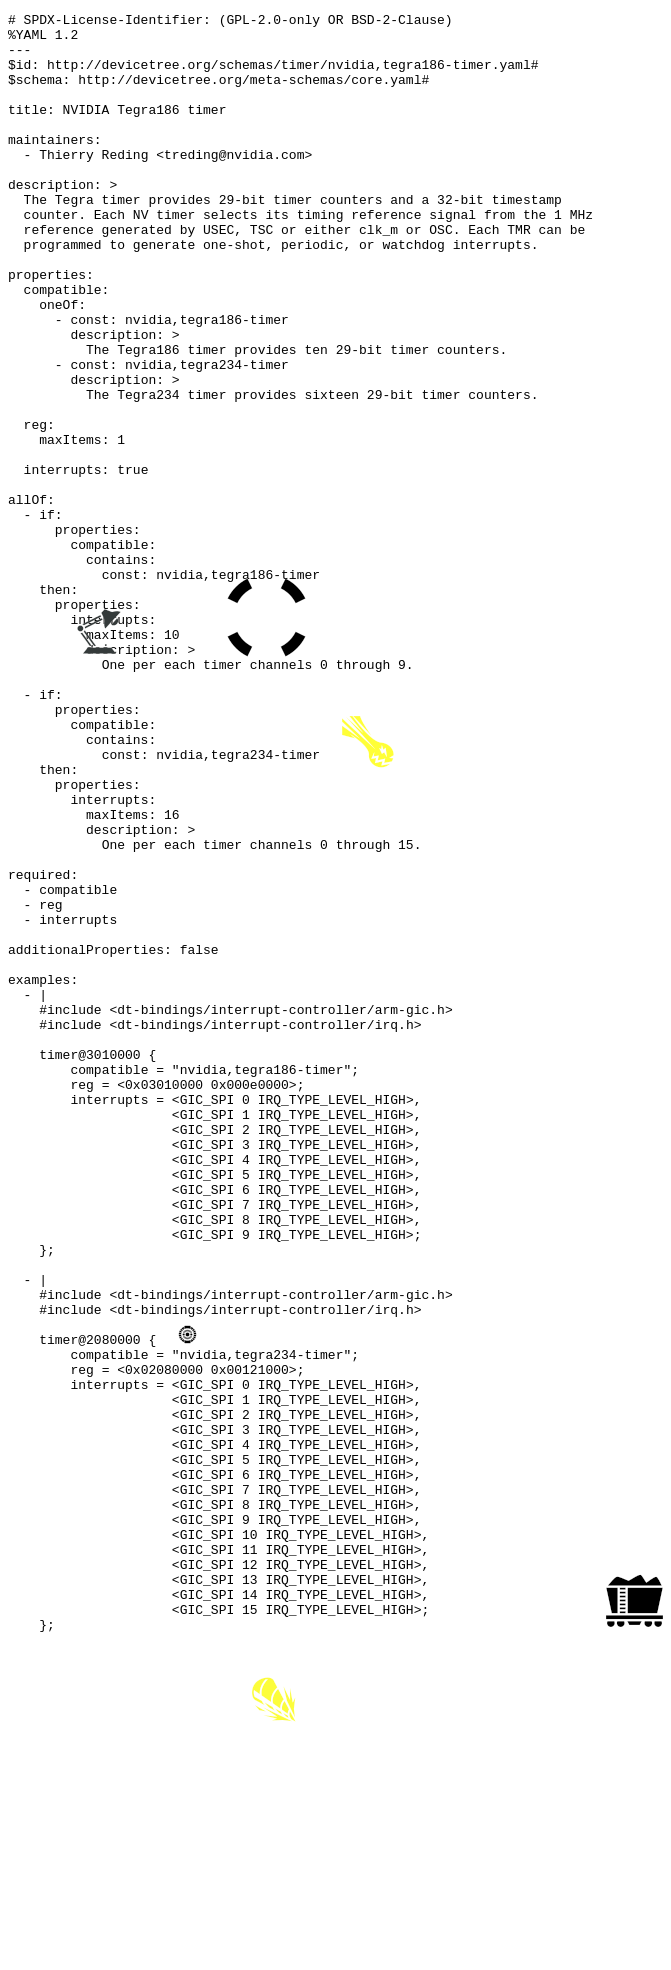 This screenshot has width=671, height=1970. I want to click on a mechanical gear or cog settings icon, so click(187, 1334).